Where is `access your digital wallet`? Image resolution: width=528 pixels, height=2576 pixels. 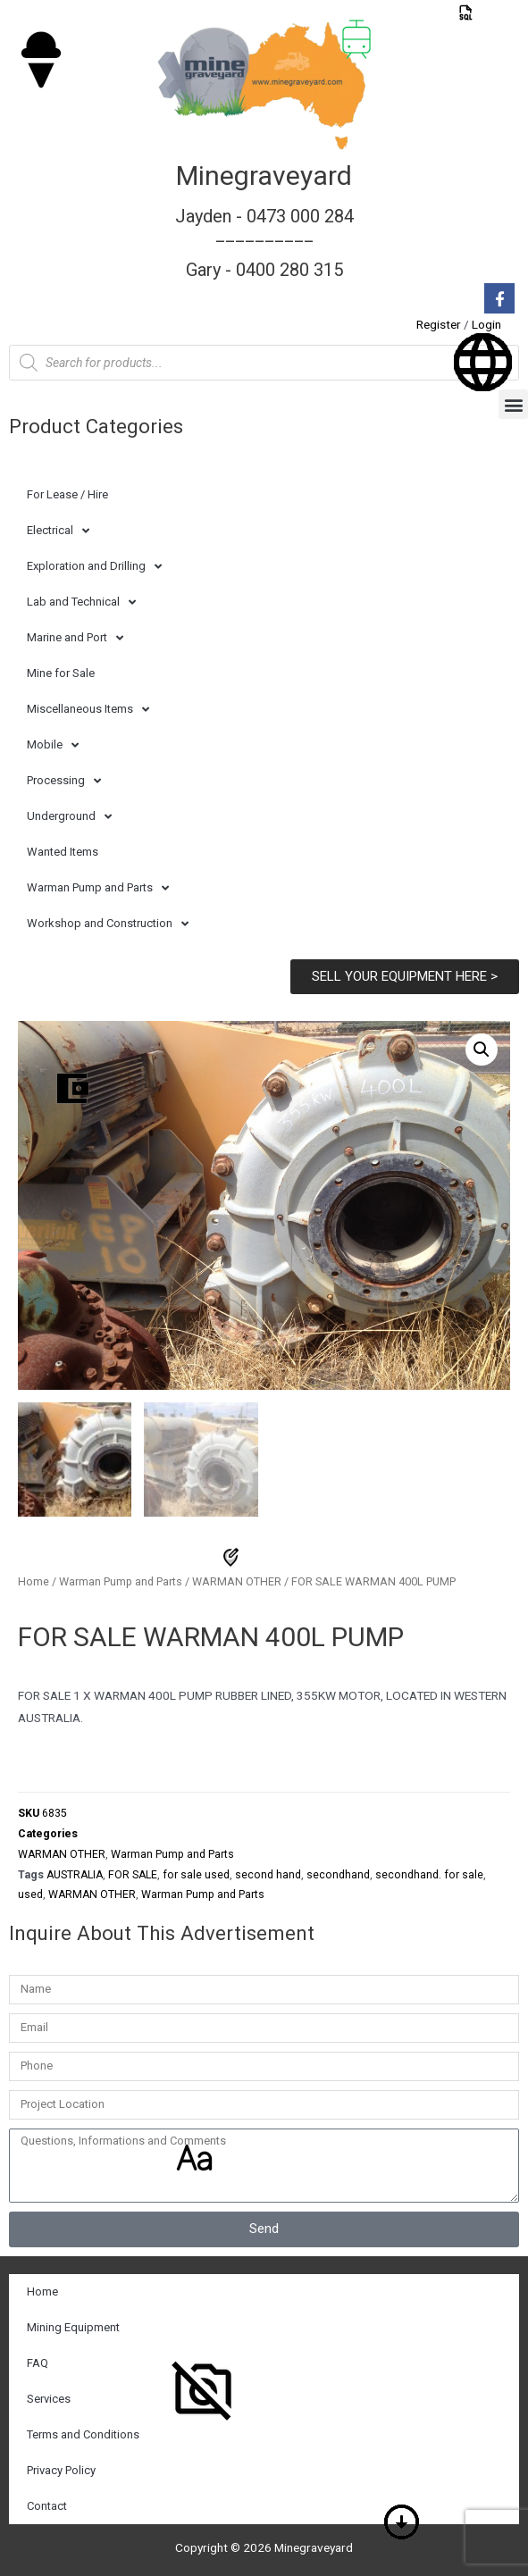
access your digital wallet is located at coordinates (71, 1088).